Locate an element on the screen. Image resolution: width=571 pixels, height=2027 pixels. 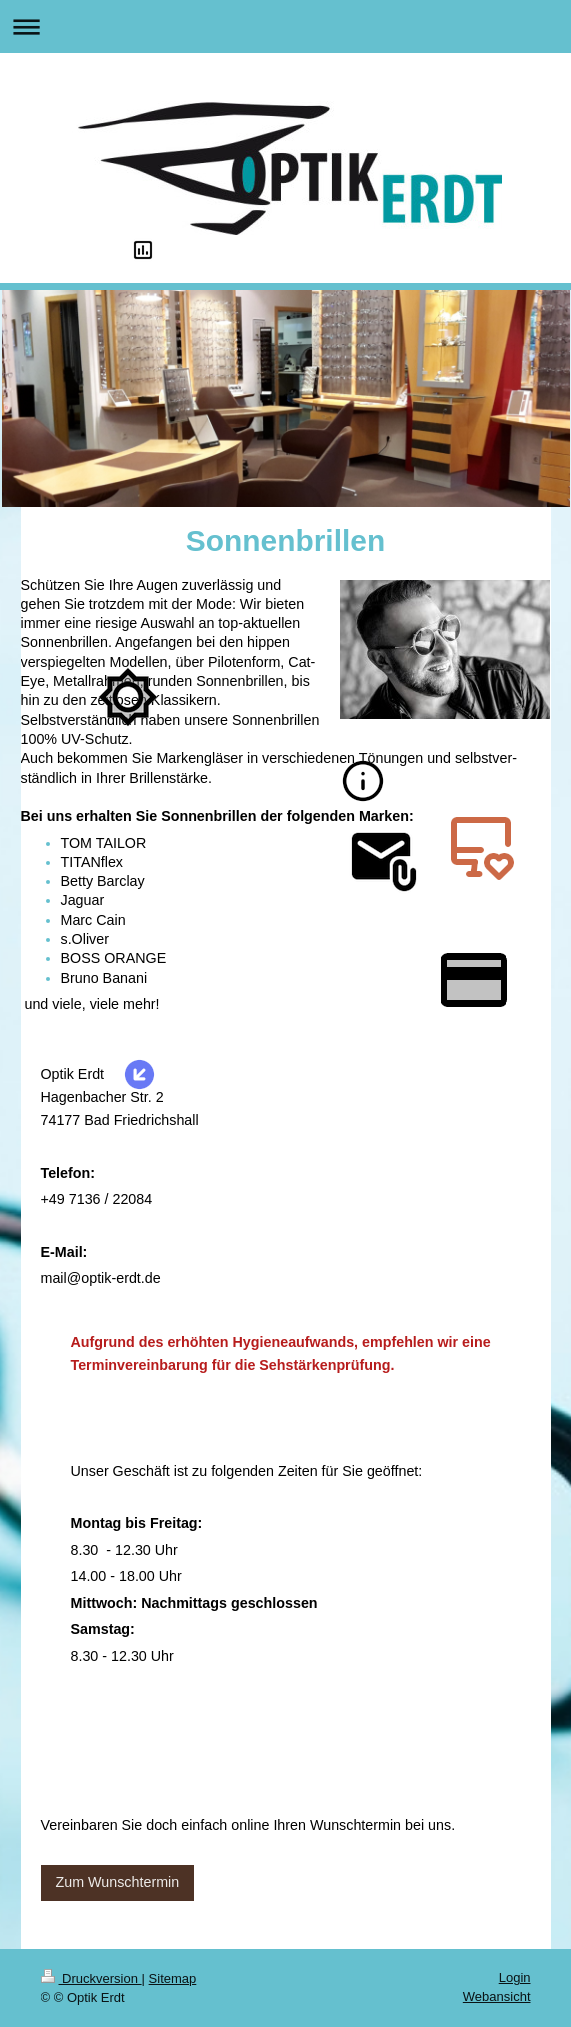
navigate to previous or lower-left section is located at coordinates (139, 1074).